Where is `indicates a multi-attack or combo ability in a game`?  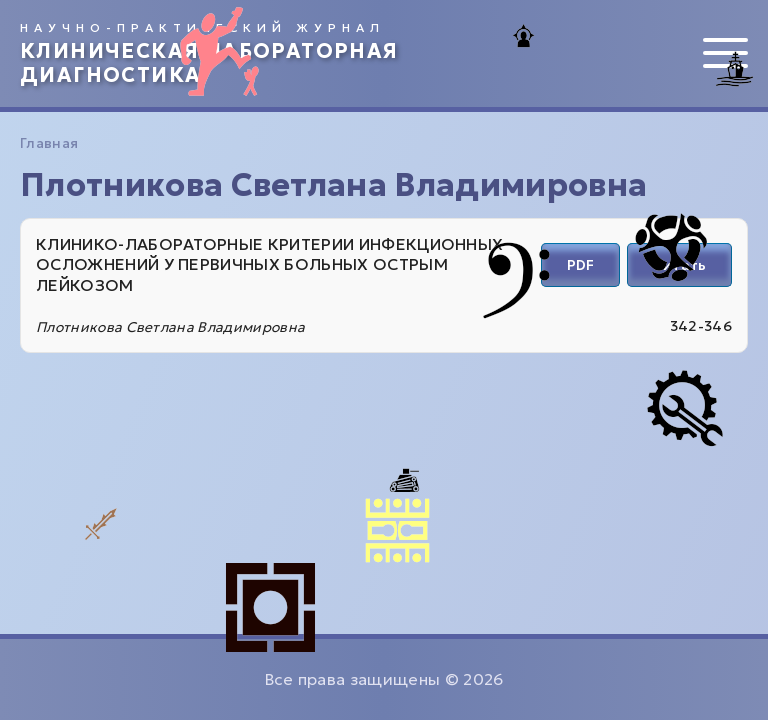
indicates a multi-attack or combo ability in a game is located at coordinates (671, 247).